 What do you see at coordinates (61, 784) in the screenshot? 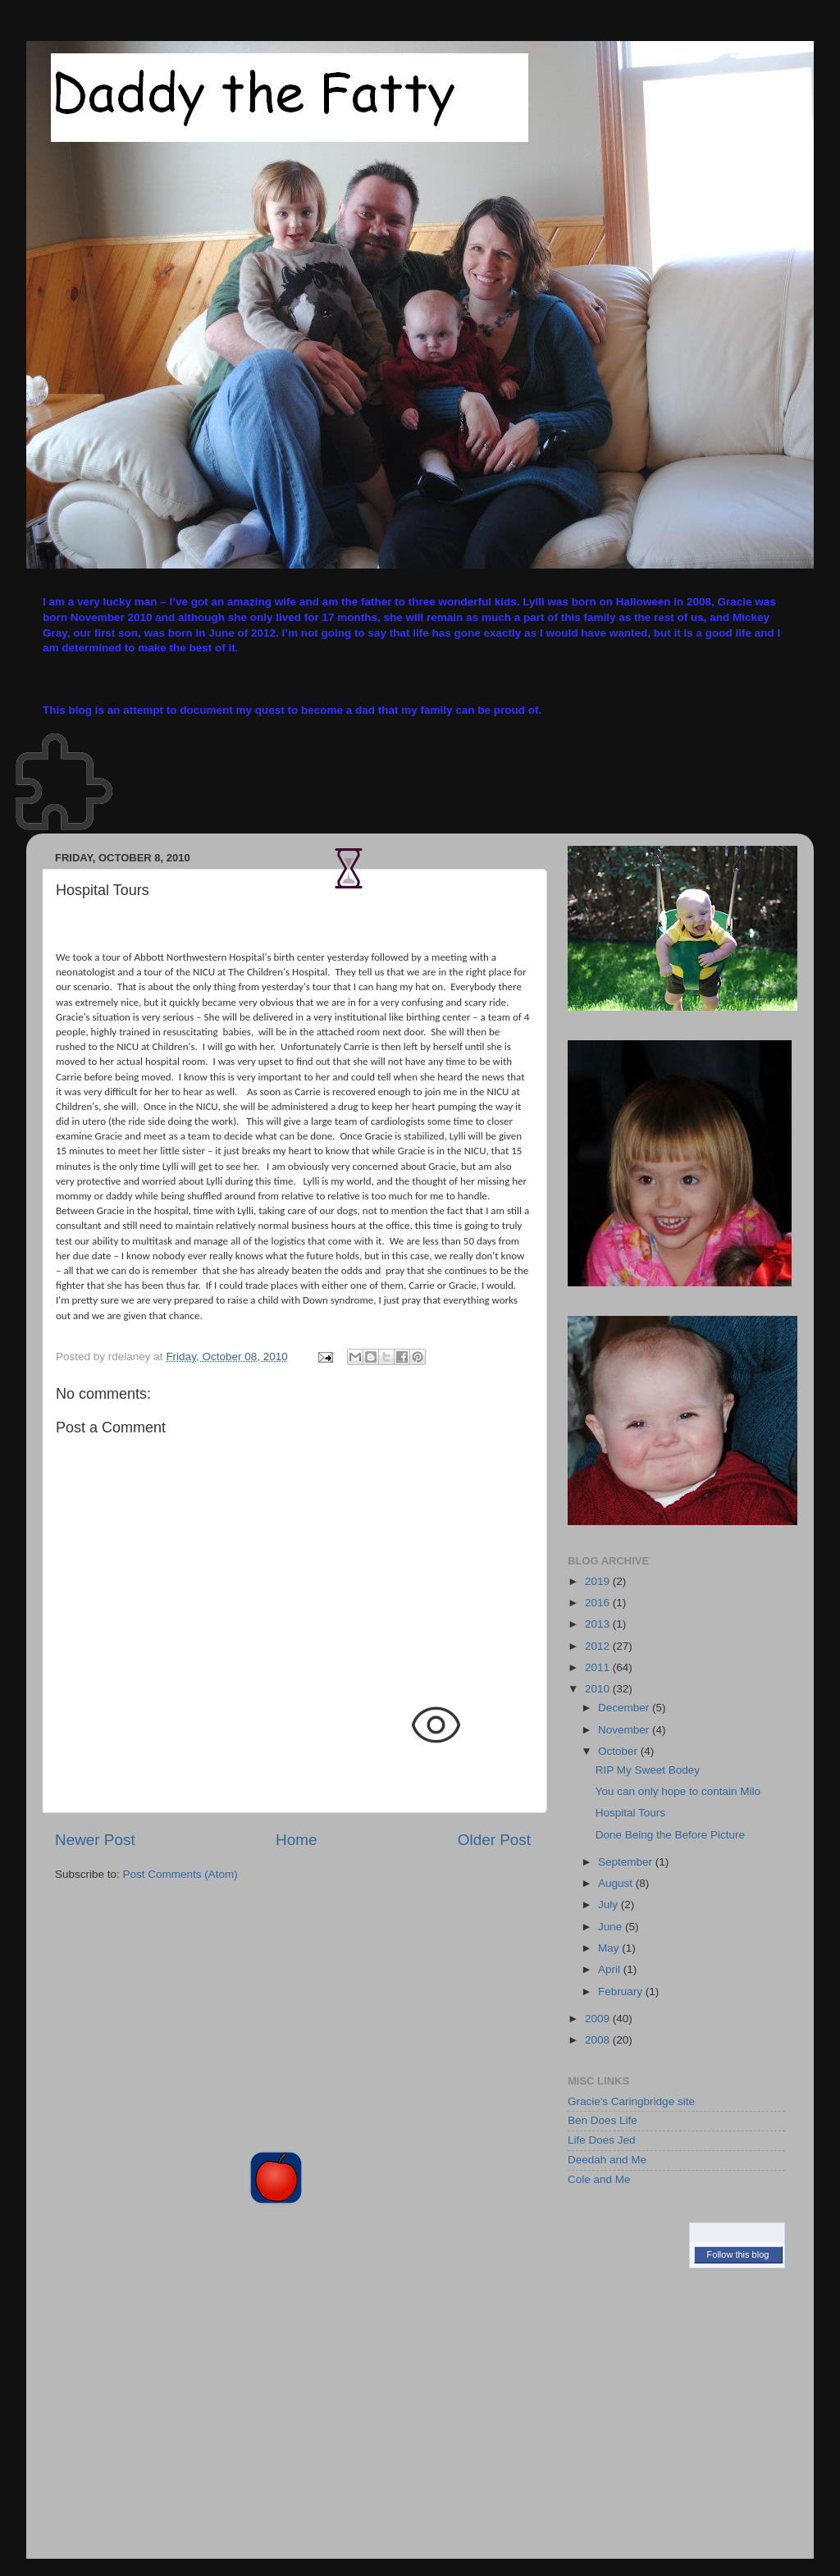
I see `access plugin settings and preferences` at bounding box center [61, 784].